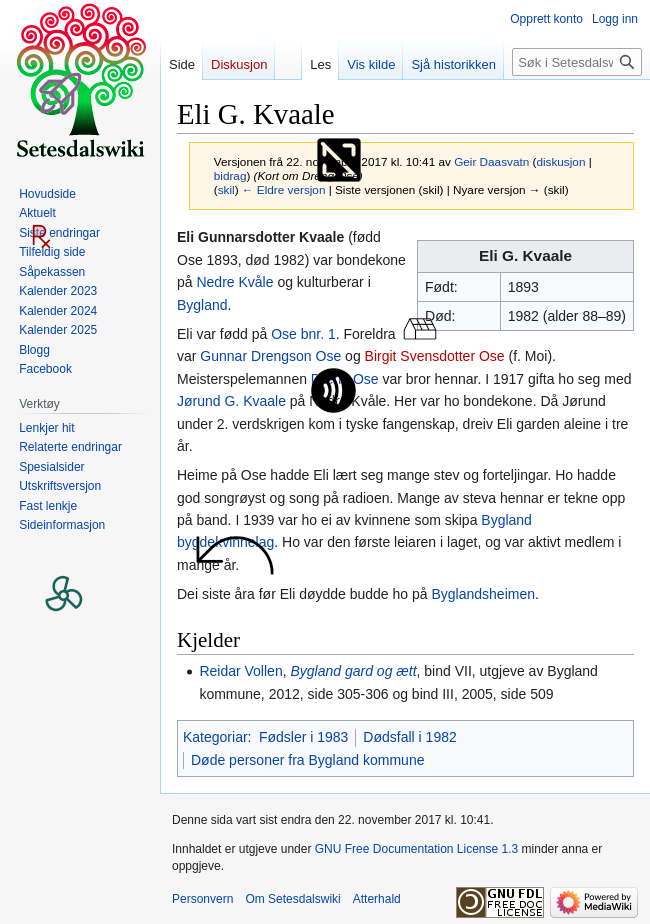 The width and height of the screenshot is (650, 924). I want to click on disable selection mode, so click(339, 160).